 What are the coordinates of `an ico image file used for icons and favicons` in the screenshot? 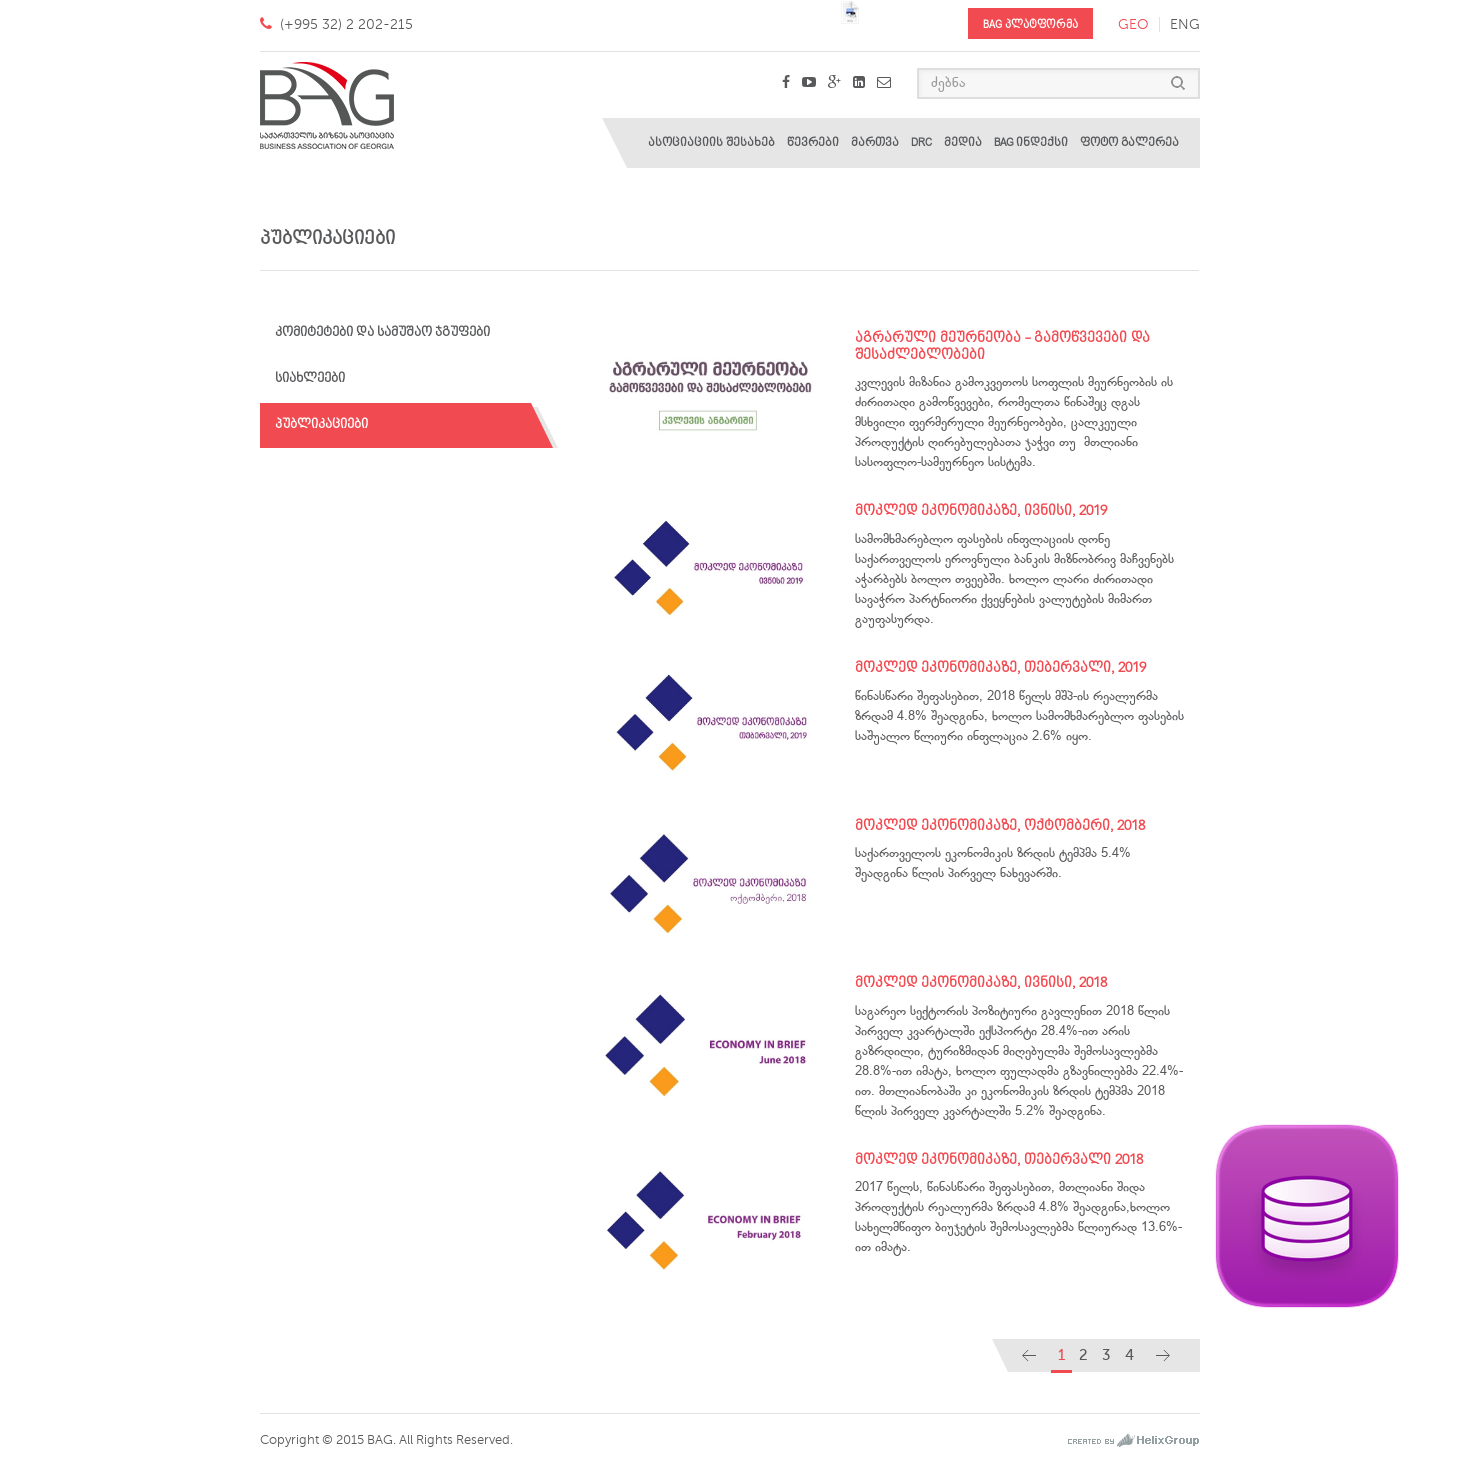 It's located at (850, 13).